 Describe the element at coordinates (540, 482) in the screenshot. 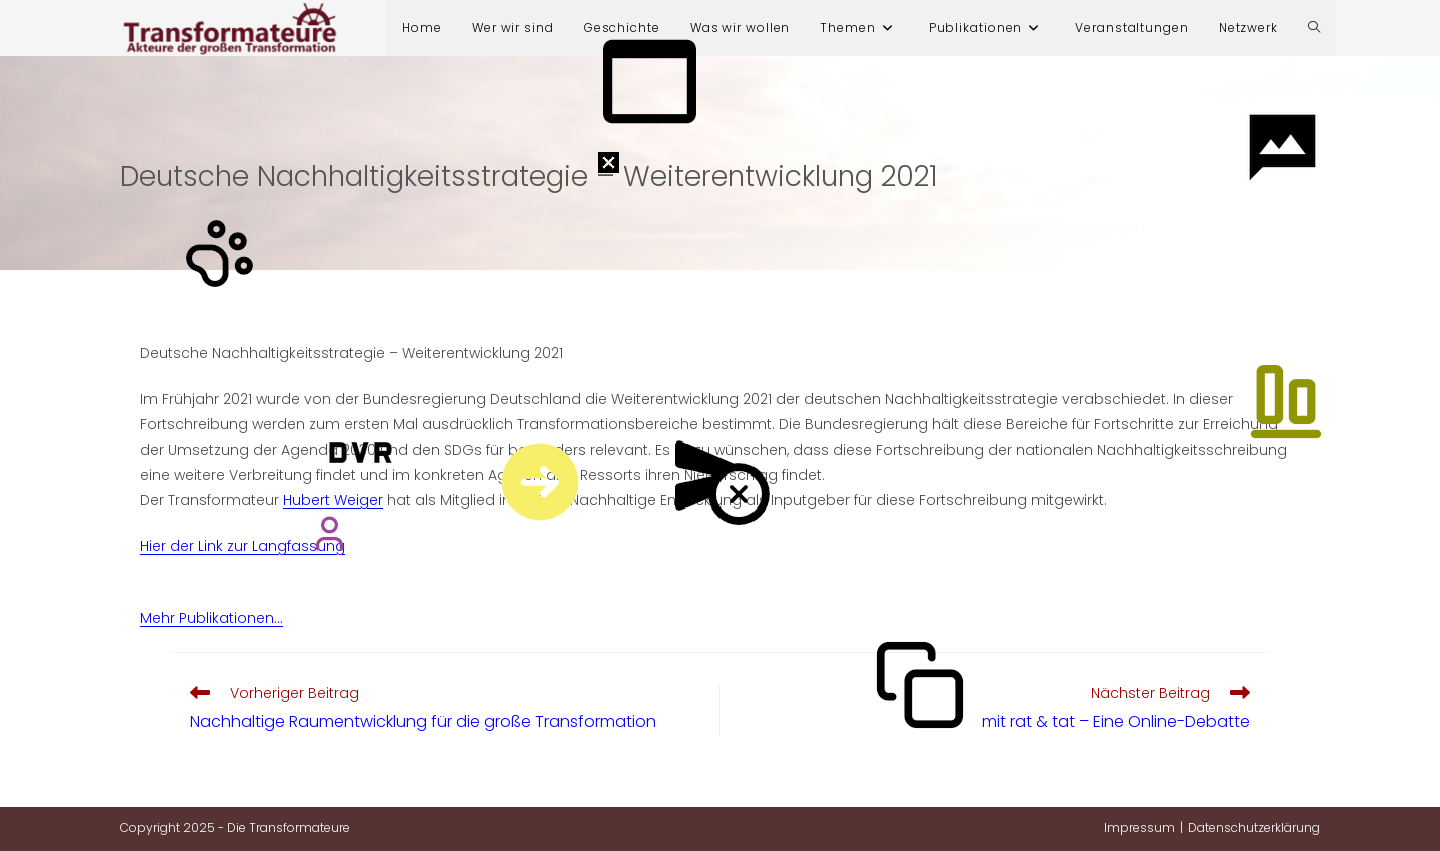

I see `proceed to the next step` at that location.